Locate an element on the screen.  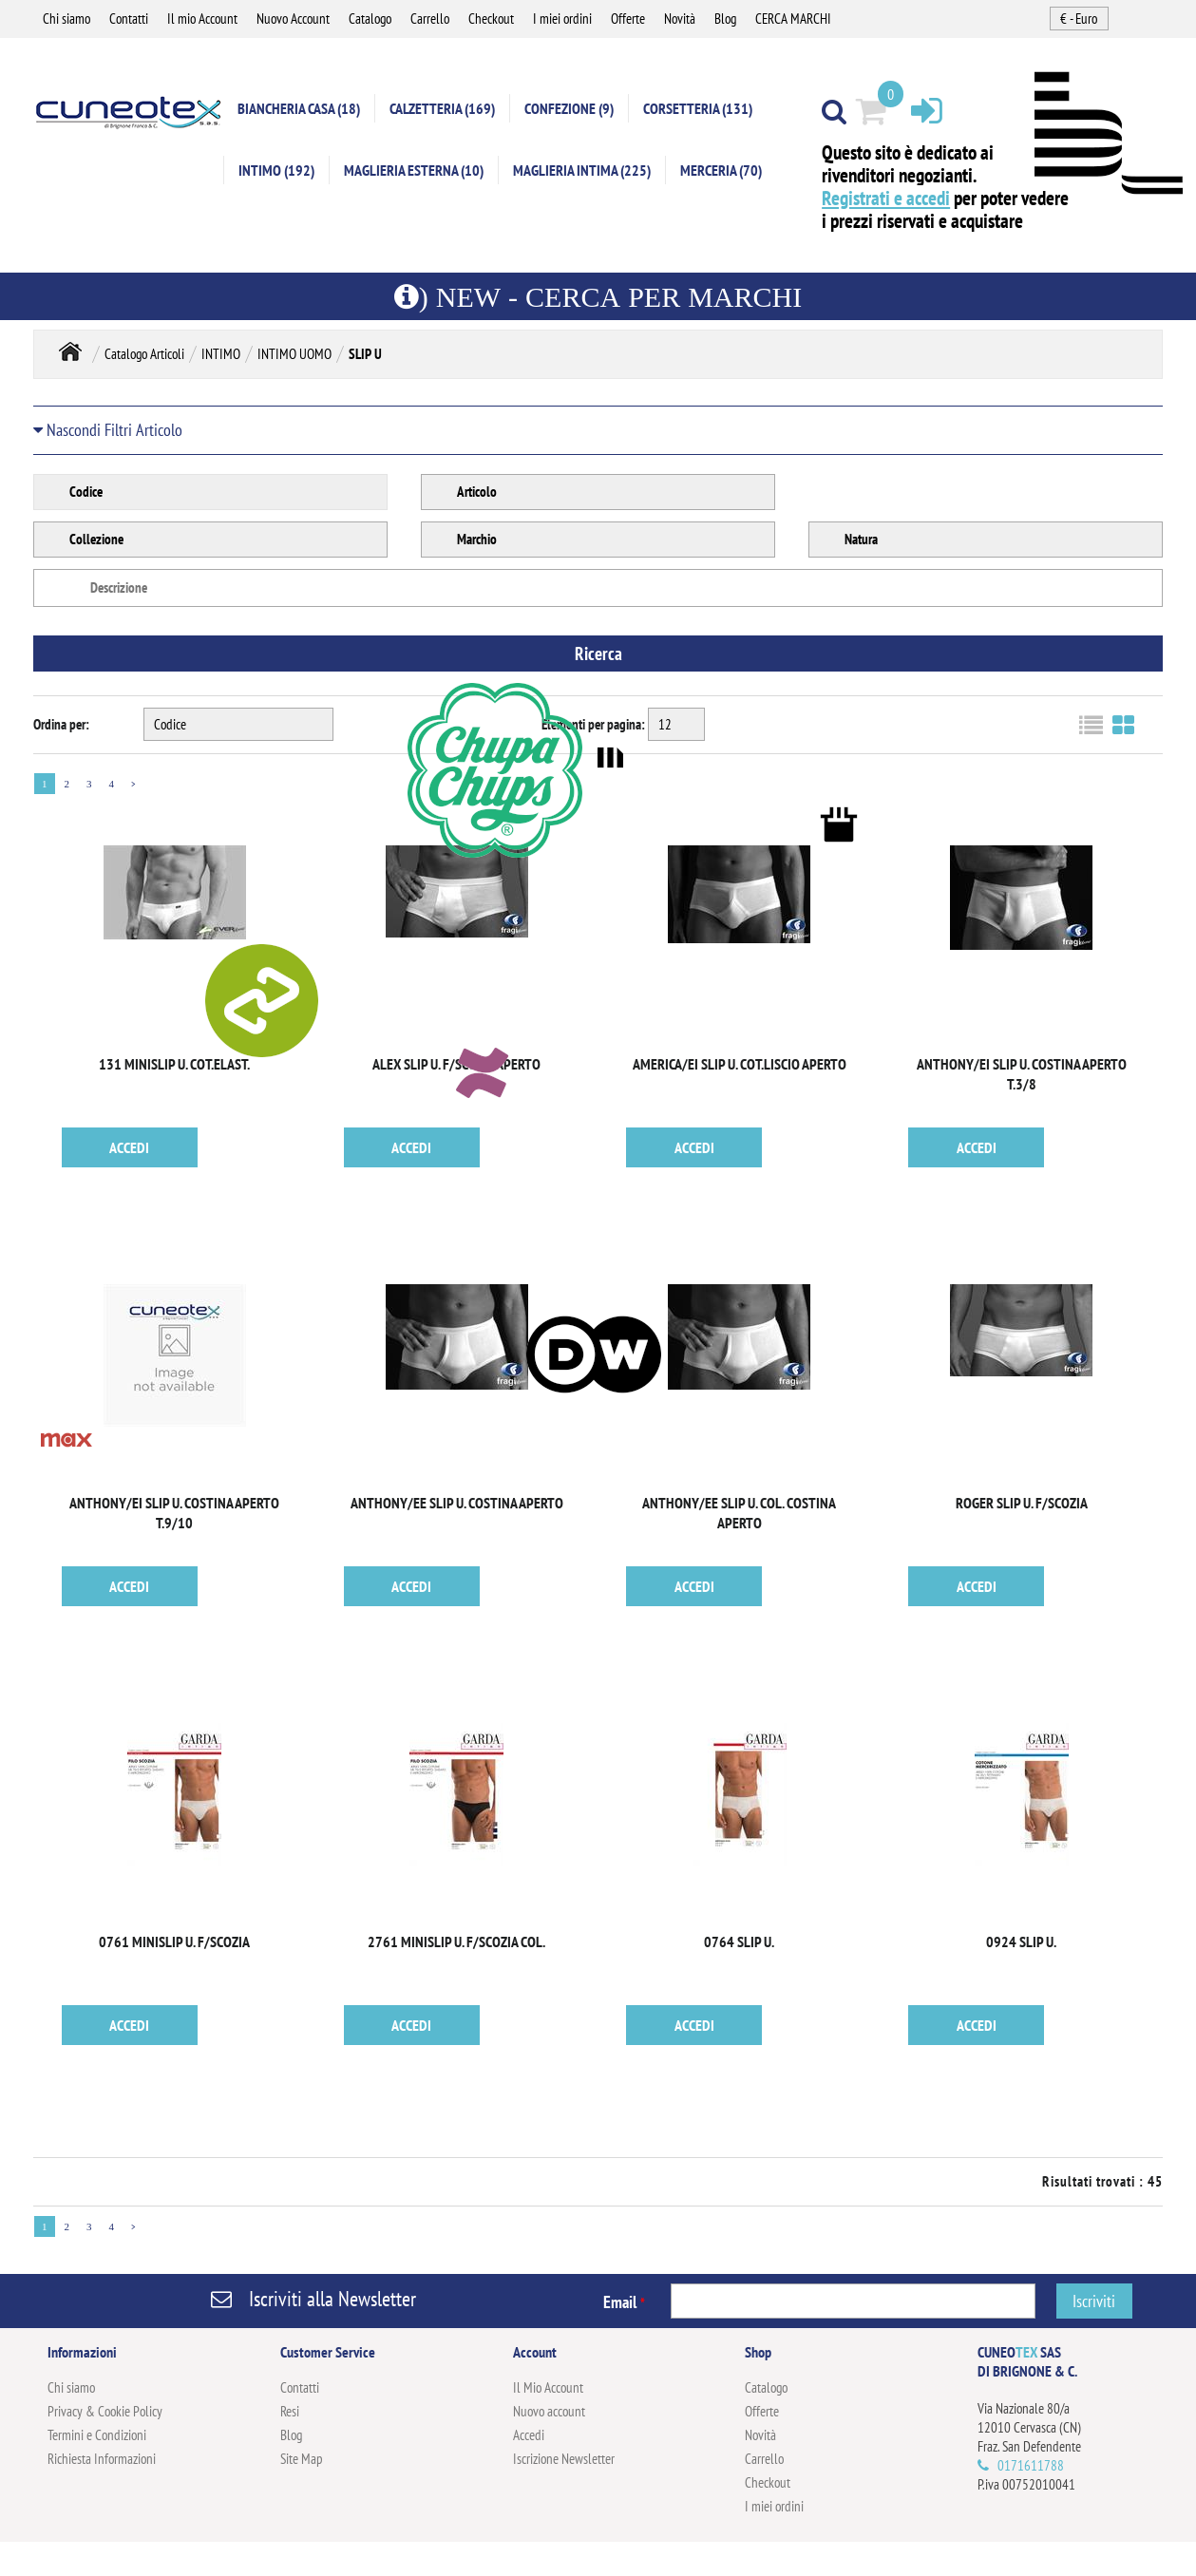
open the Deutsche Welle news app is located at coordinates (594, 1354).